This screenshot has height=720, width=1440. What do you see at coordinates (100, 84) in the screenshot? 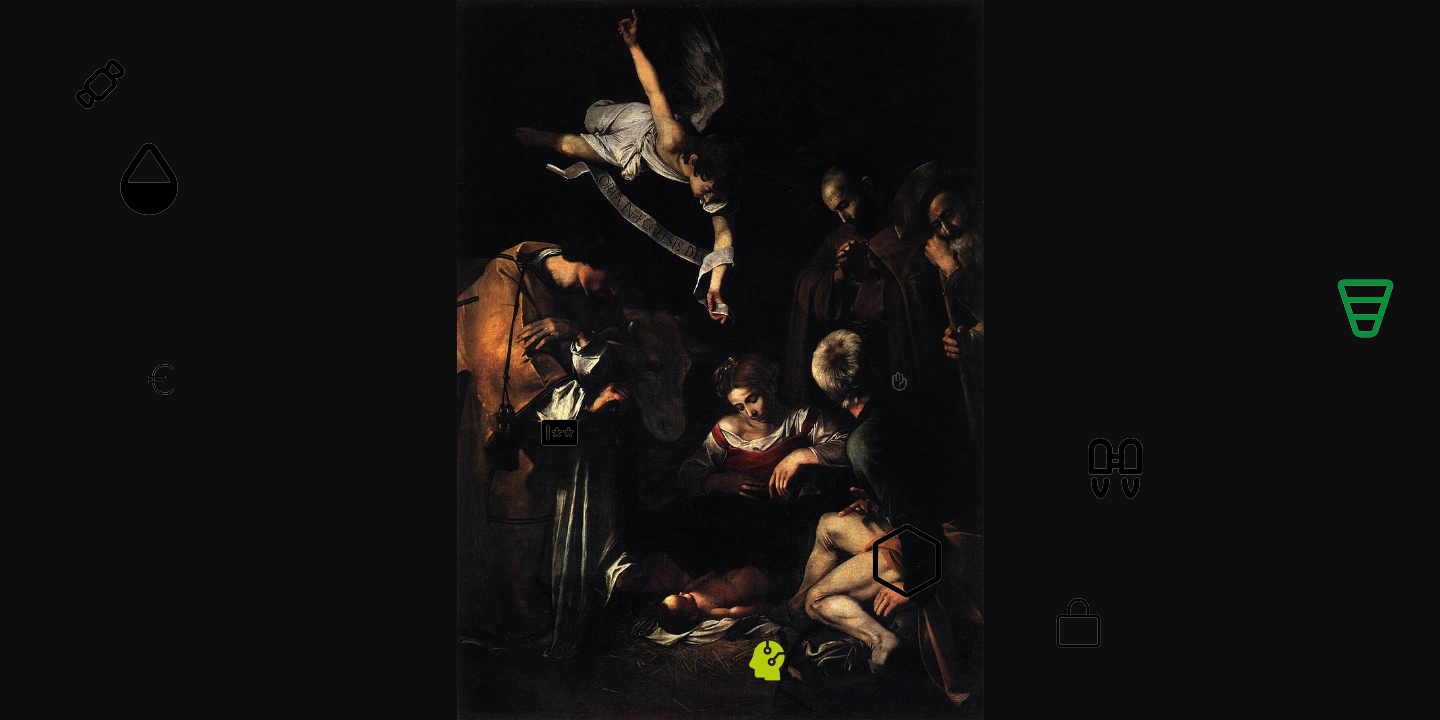
I see `access candy crush or similar game` at bounding box center [100, 84].